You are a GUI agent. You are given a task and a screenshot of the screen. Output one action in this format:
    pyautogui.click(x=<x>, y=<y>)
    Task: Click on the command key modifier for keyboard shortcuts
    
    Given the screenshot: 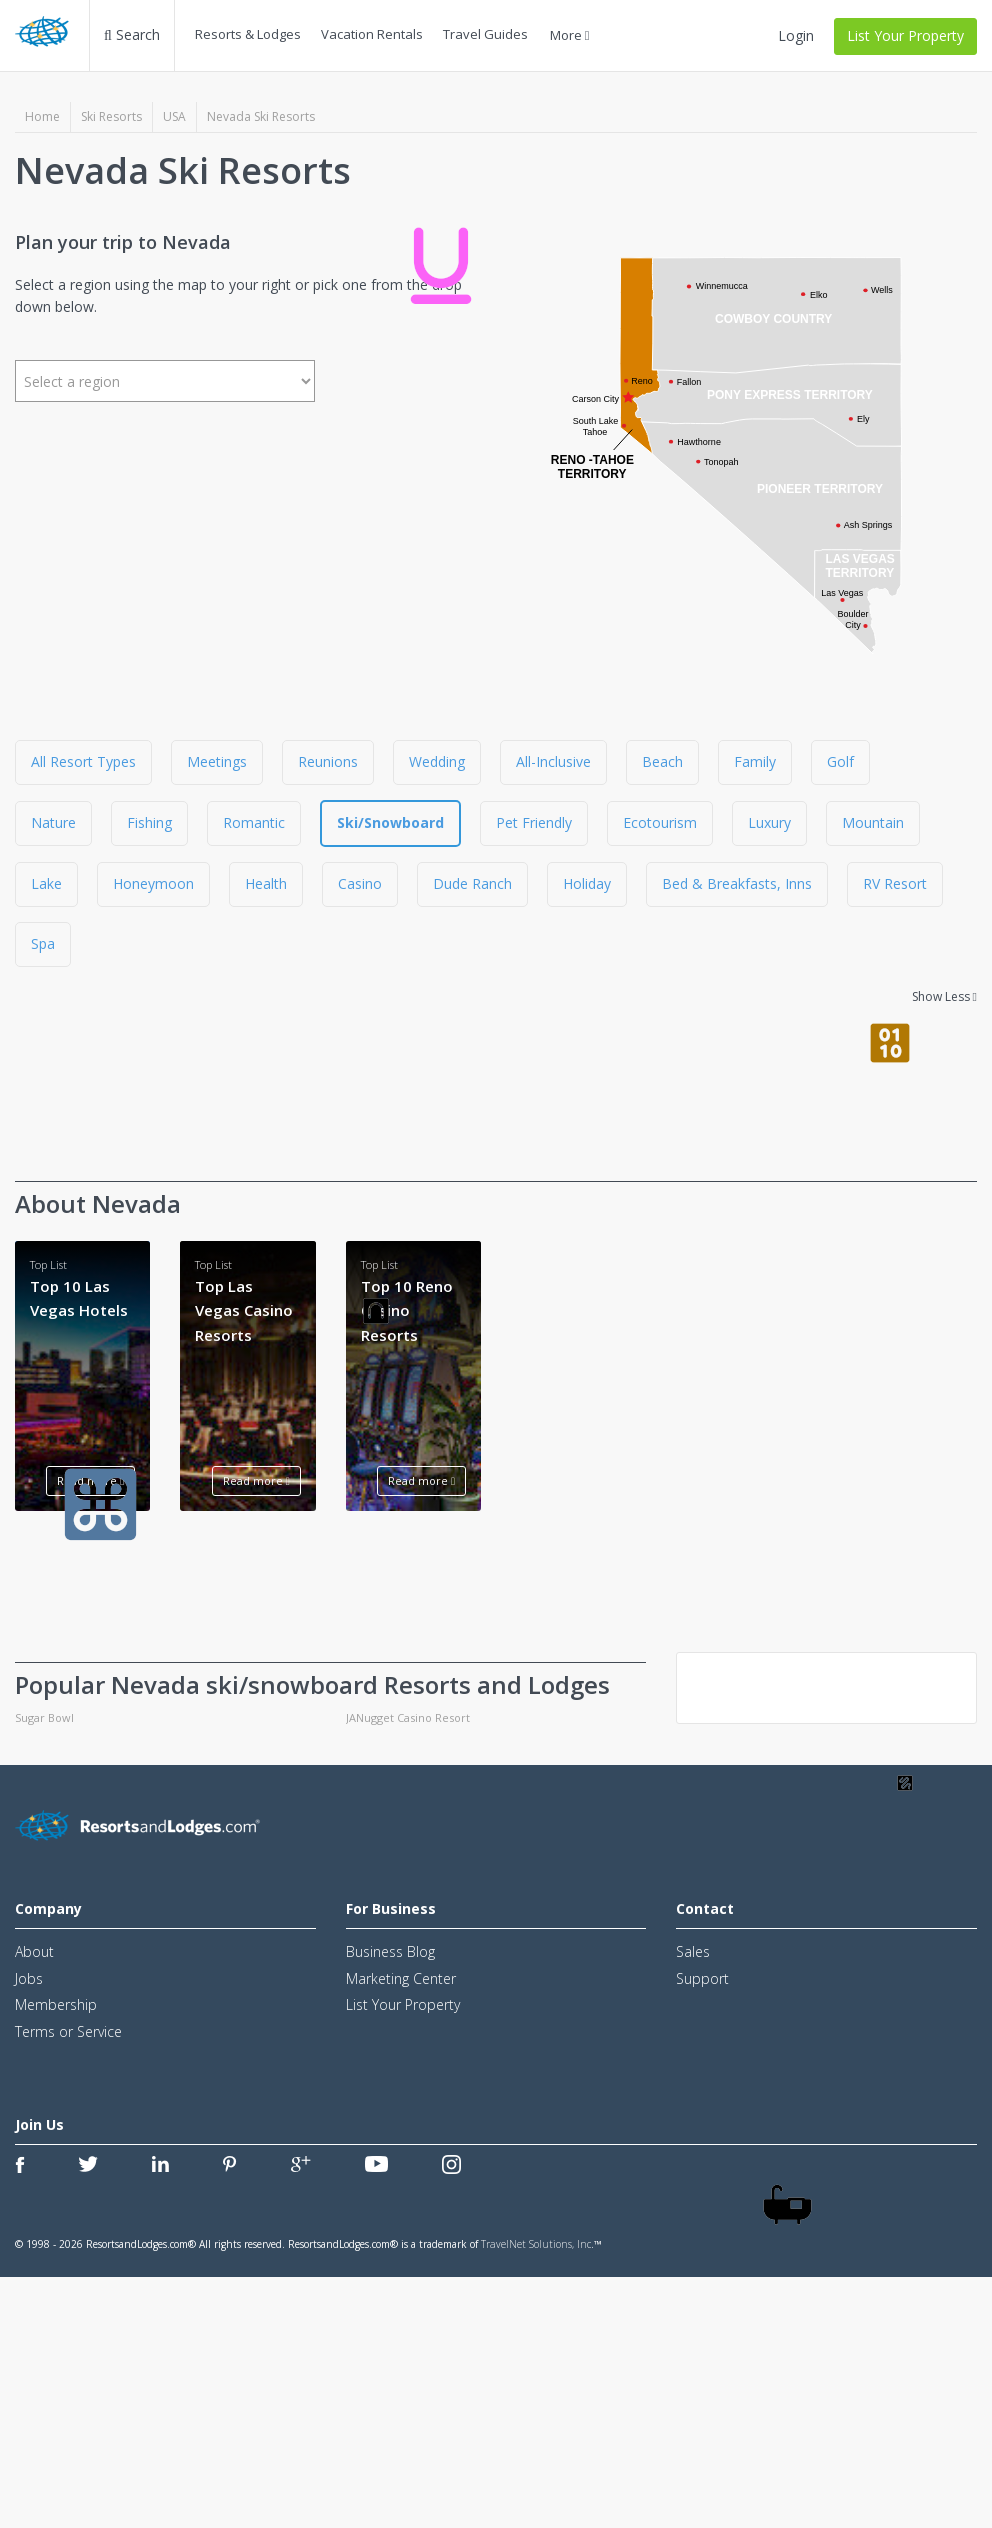 What is the action you would take?
    pyautogui.click(x=100, y=1504)
    